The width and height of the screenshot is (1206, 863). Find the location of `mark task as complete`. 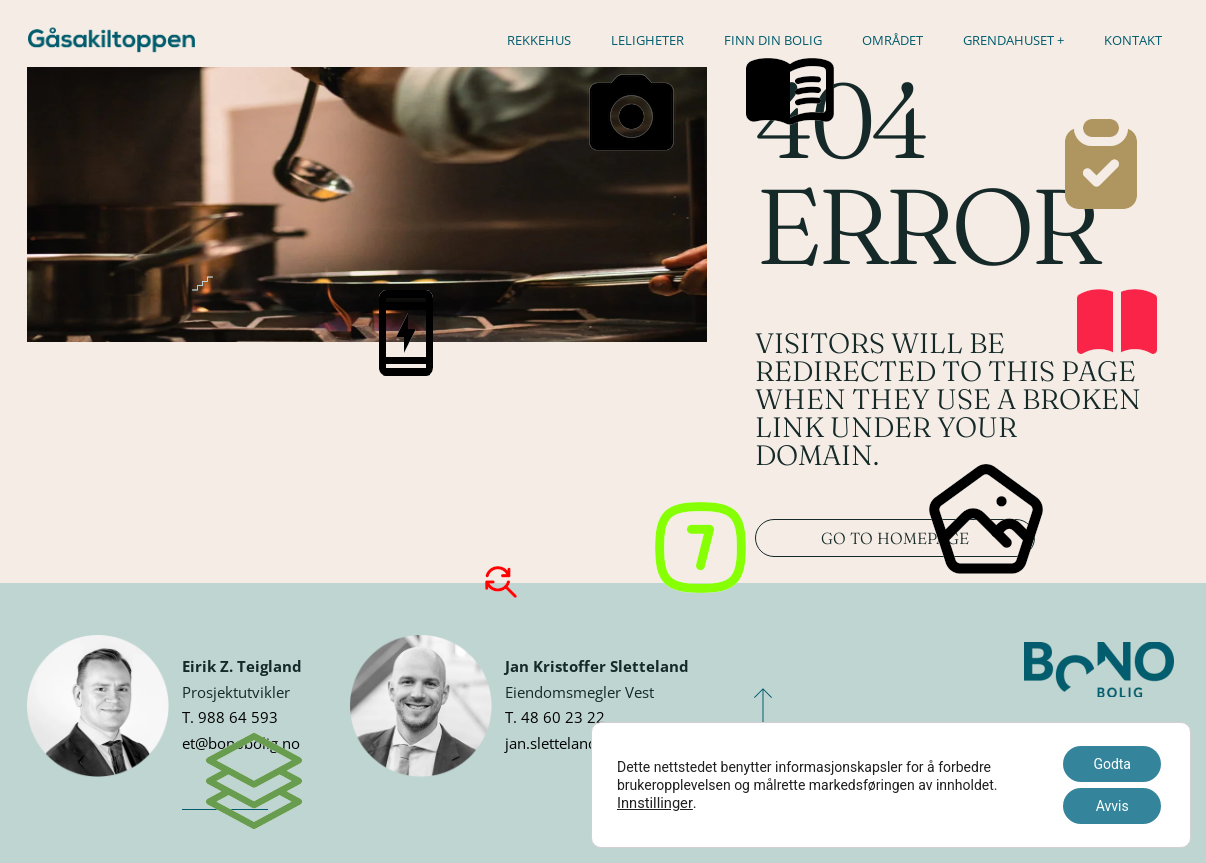

mark task as complete is located at coordinates (1101, 164).